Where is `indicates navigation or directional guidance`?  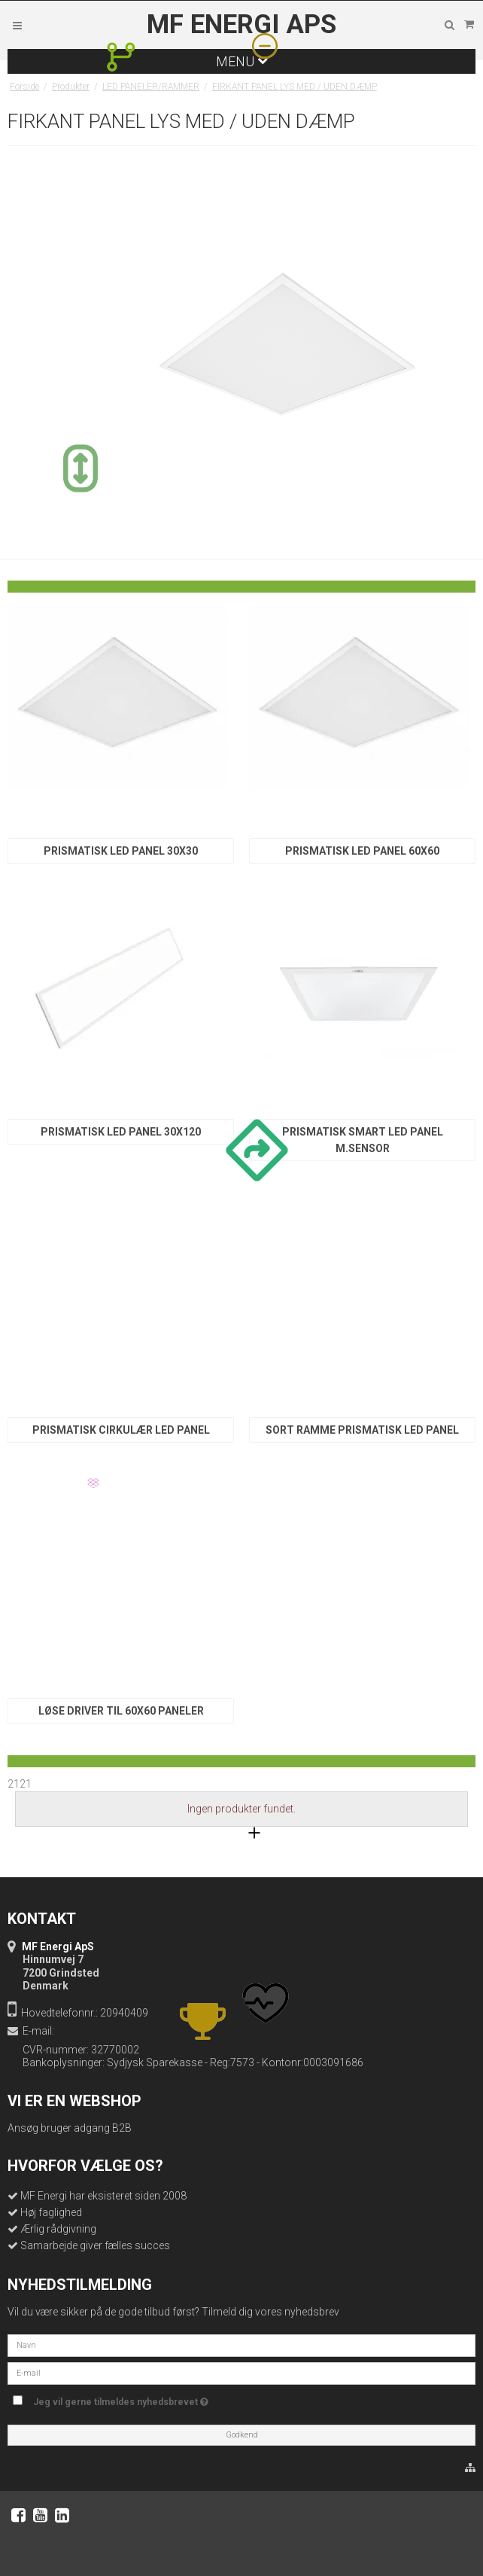 indicates navigation or directional guidance is located at coordinates (257, 1150).